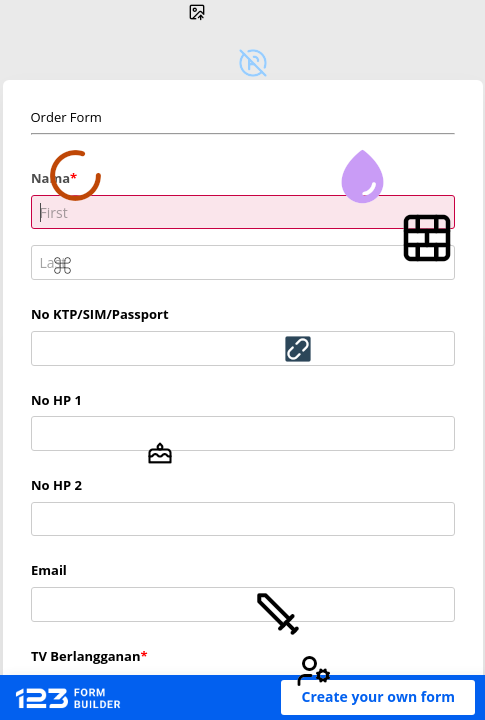  I want to click on access user account settings, so click(314, 671).